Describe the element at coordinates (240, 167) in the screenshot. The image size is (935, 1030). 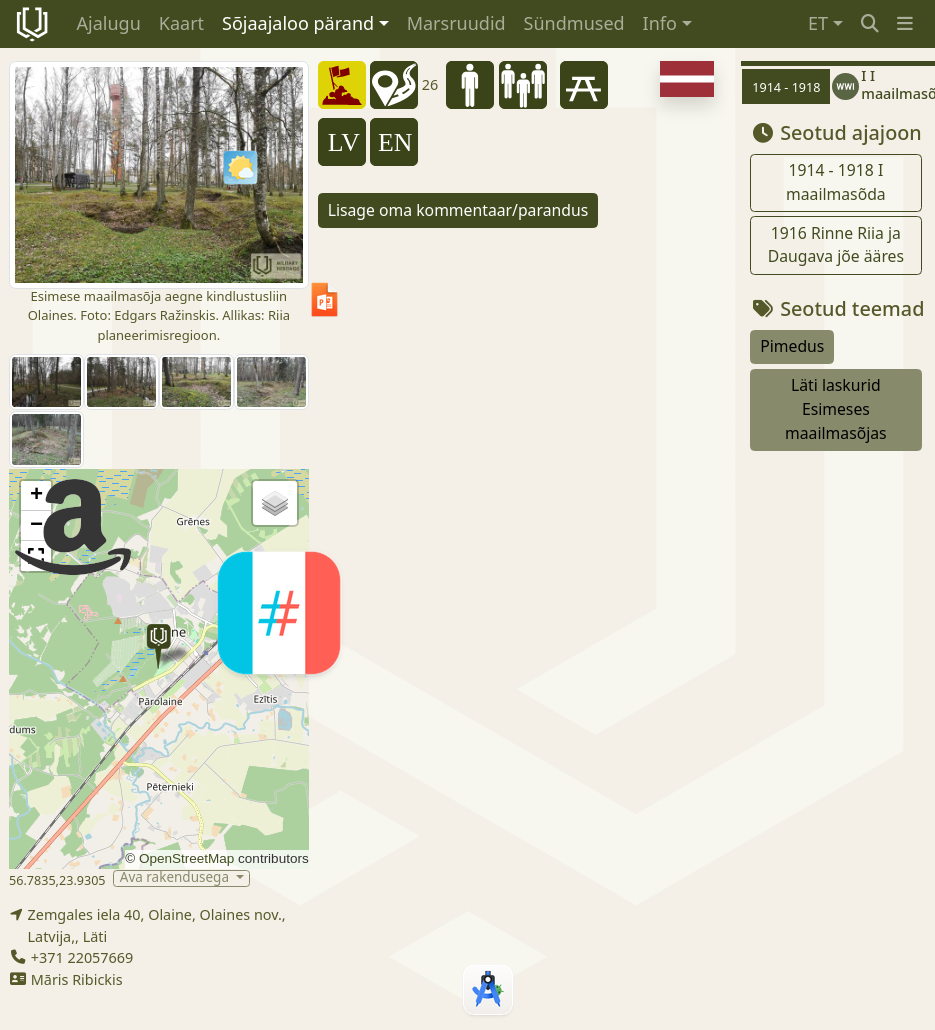
I see `open the weather app` at that location.